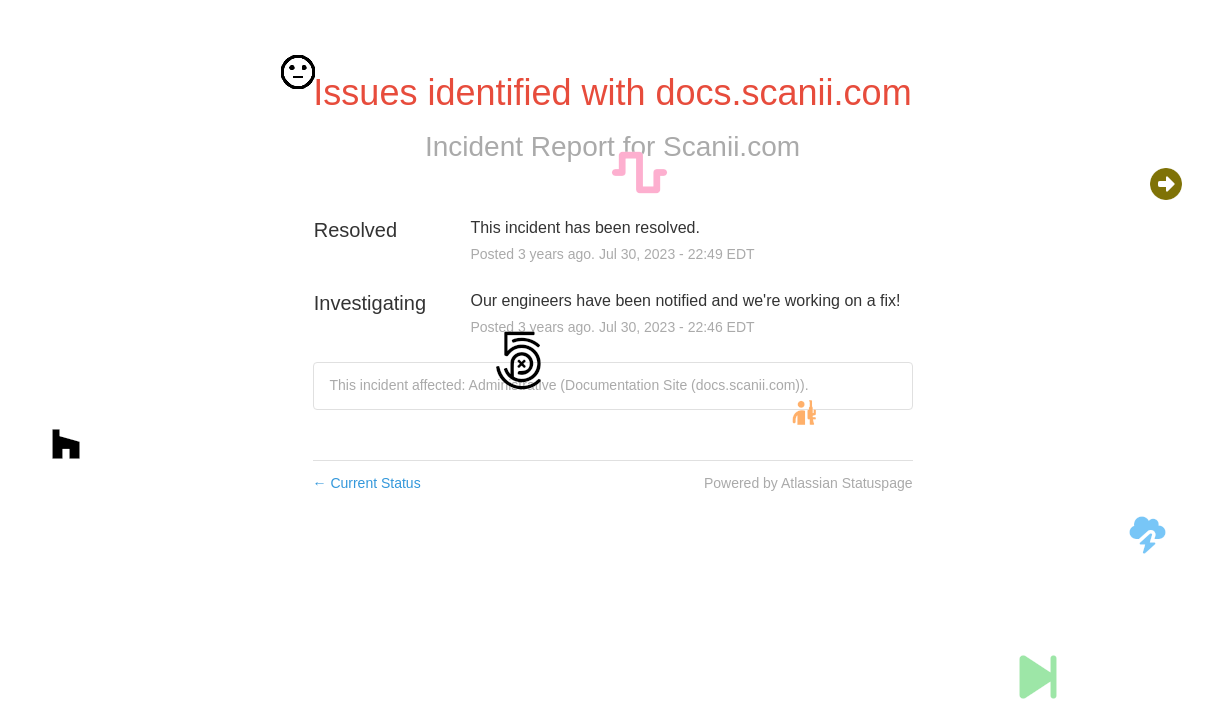  What do you see at coordinates (803, 412) in the screenshot?
I see `indicates military or armed personnel` at bounding box center [803, 412].